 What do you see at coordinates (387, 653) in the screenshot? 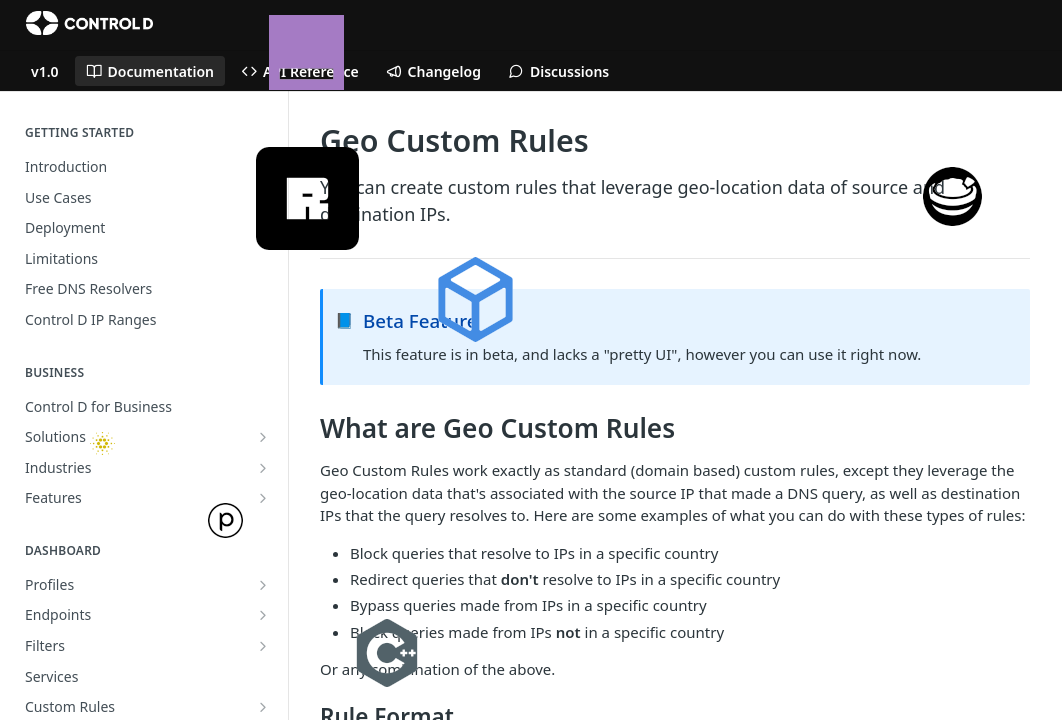
I see `indicates C++ programming language` at bounding box center [387, 653].